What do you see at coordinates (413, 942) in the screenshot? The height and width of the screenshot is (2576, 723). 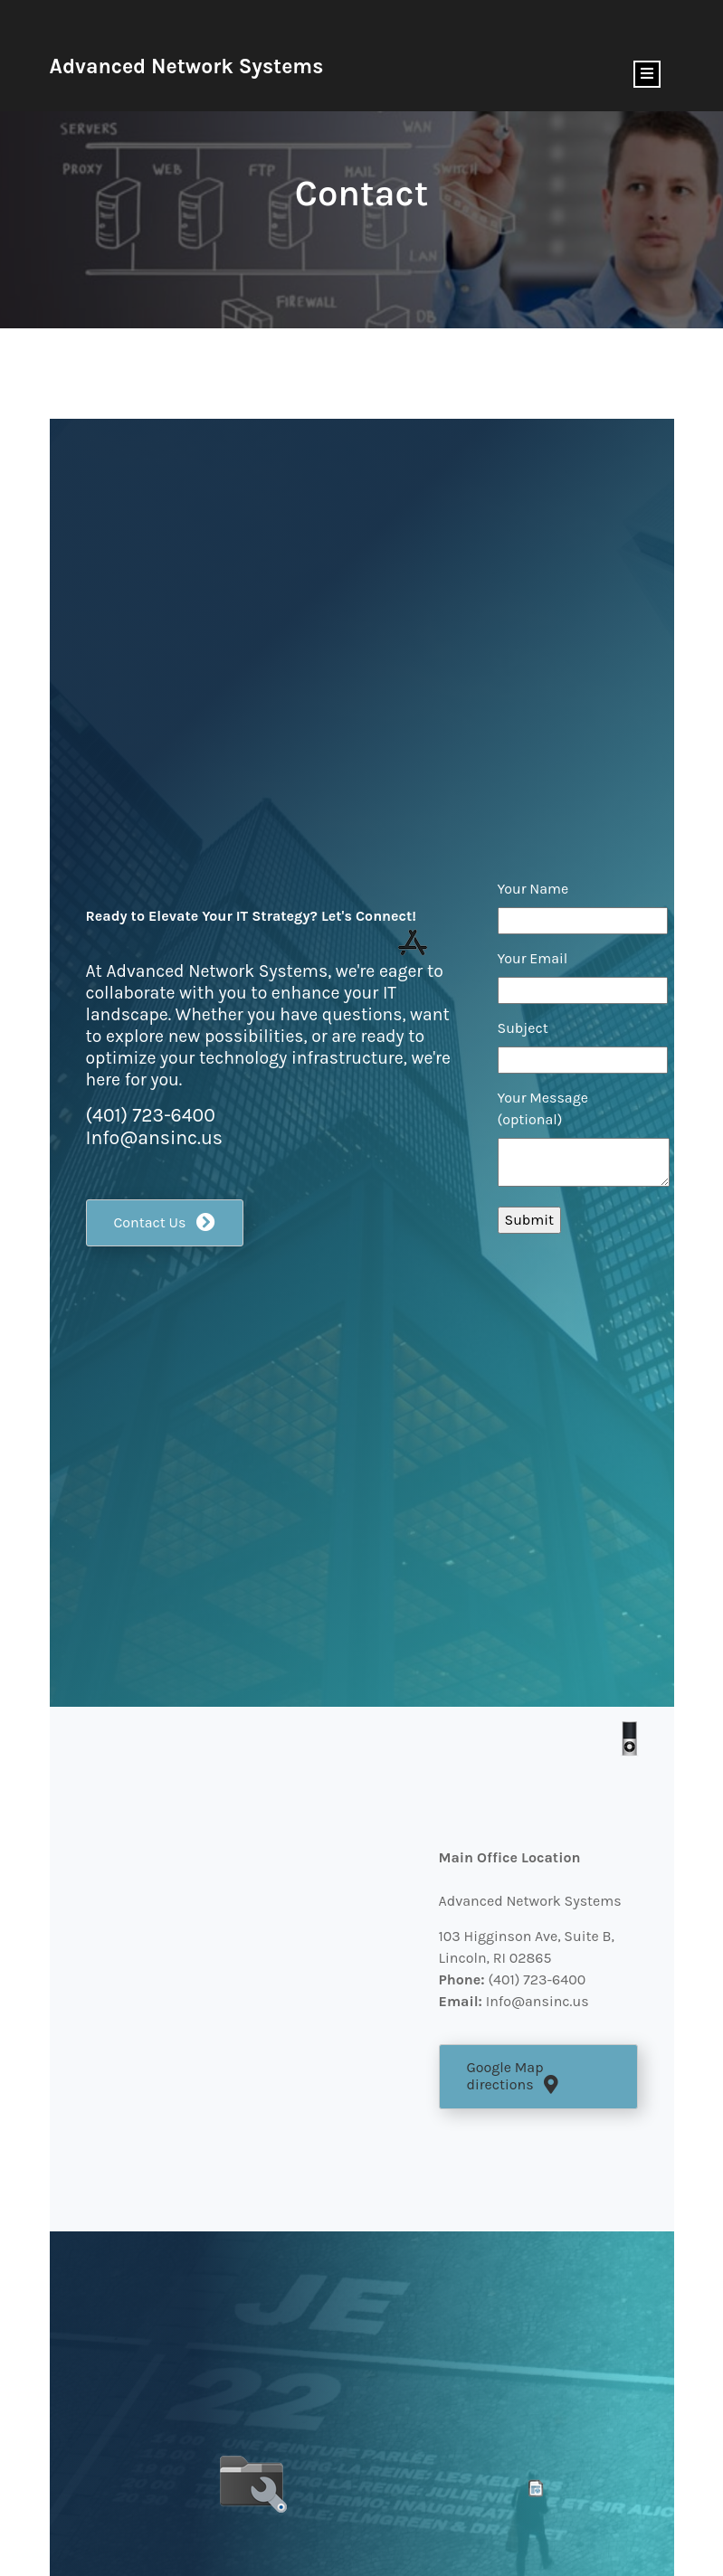 I see `access the applications folder in sidebar` at bounding box center [413, 942].